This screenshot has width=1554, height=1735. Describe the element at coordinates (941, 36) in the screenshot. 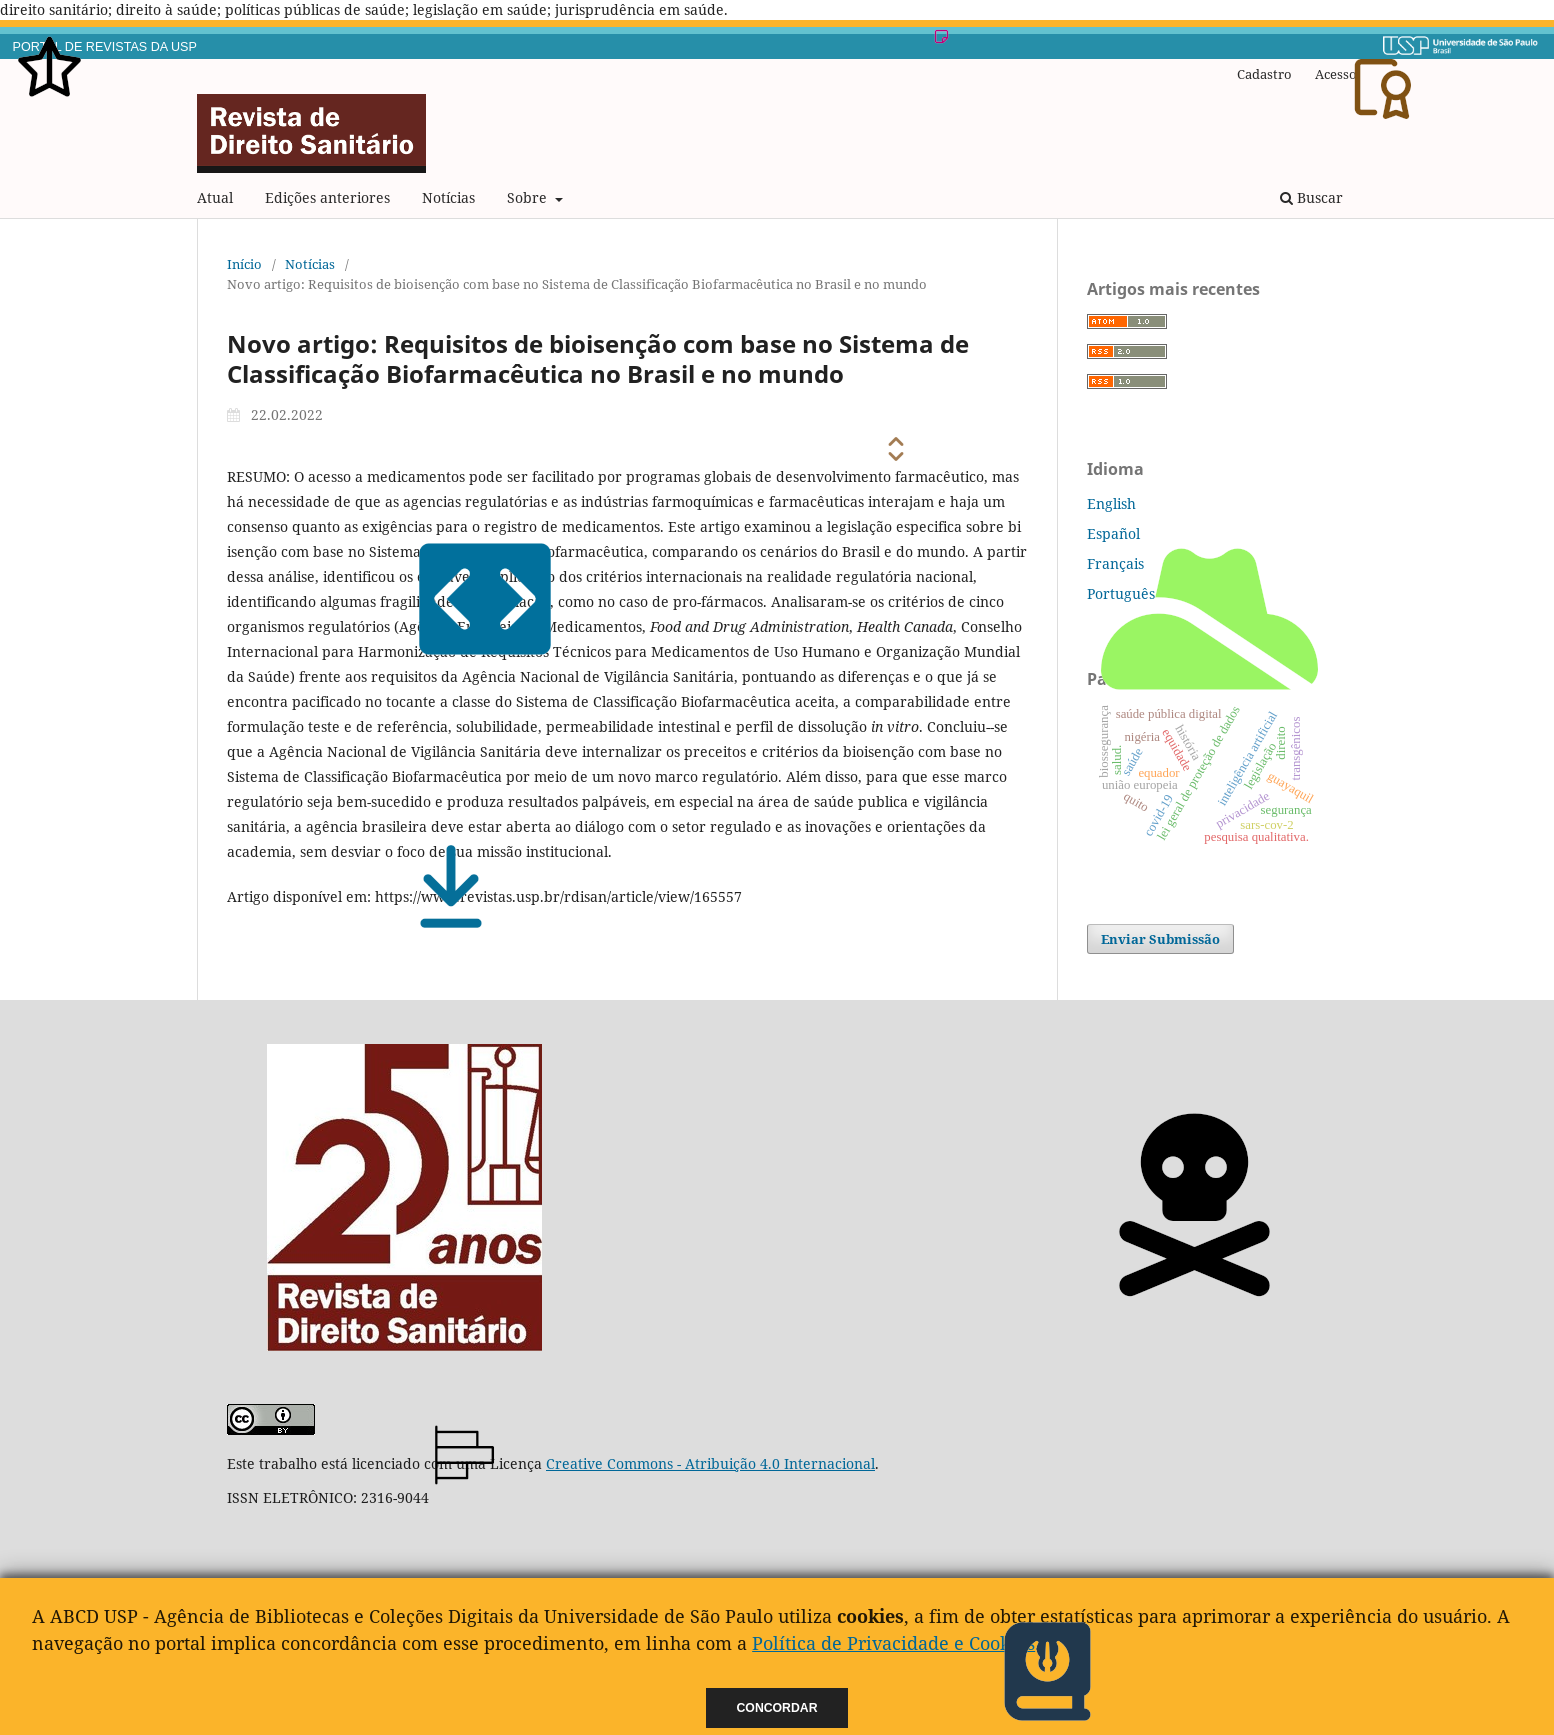

I see `create a new note` at that location.